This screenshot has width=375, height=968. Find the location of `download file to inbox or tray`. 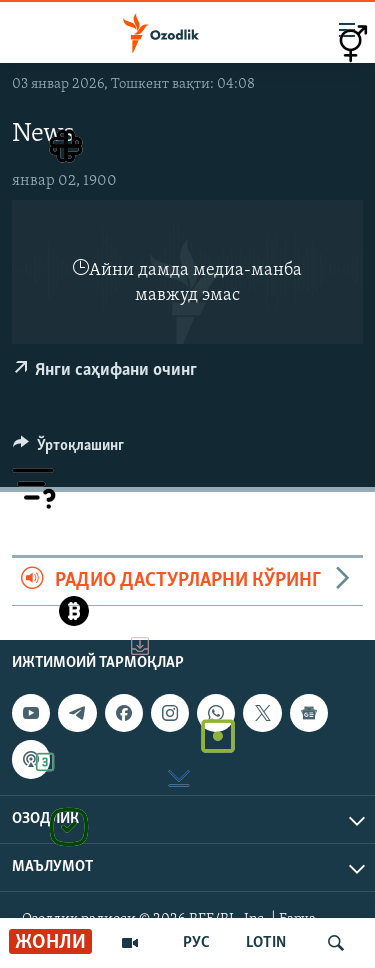

download file to inbox or tray is located at coordinates (140, 646).